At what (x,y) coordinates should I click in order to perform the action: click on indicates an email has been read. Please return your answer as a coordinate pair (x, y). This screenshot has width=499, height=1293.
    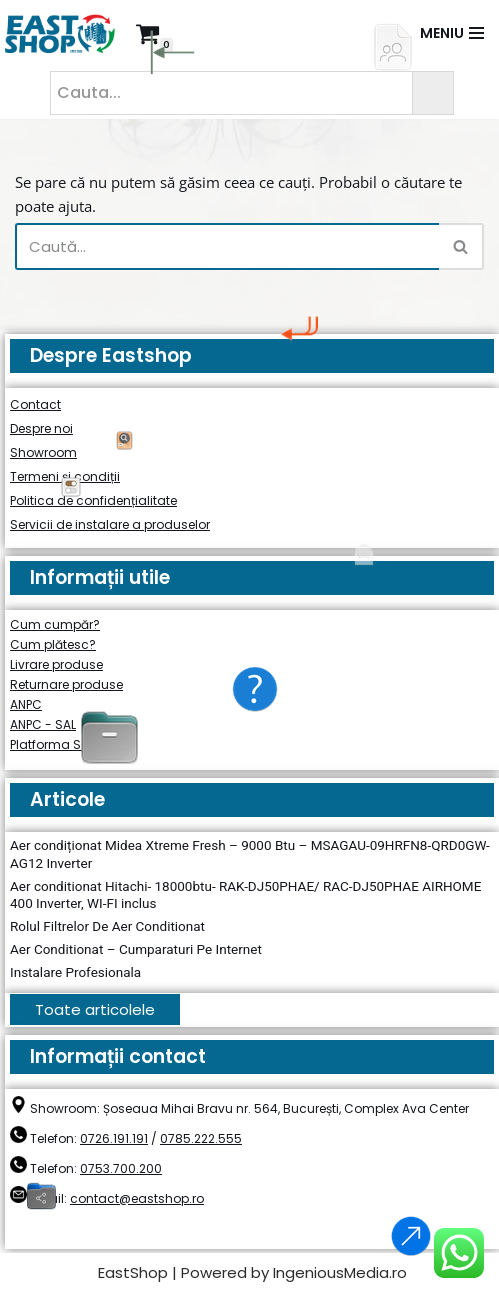
    Looking at the image, I should click on (364, 555).